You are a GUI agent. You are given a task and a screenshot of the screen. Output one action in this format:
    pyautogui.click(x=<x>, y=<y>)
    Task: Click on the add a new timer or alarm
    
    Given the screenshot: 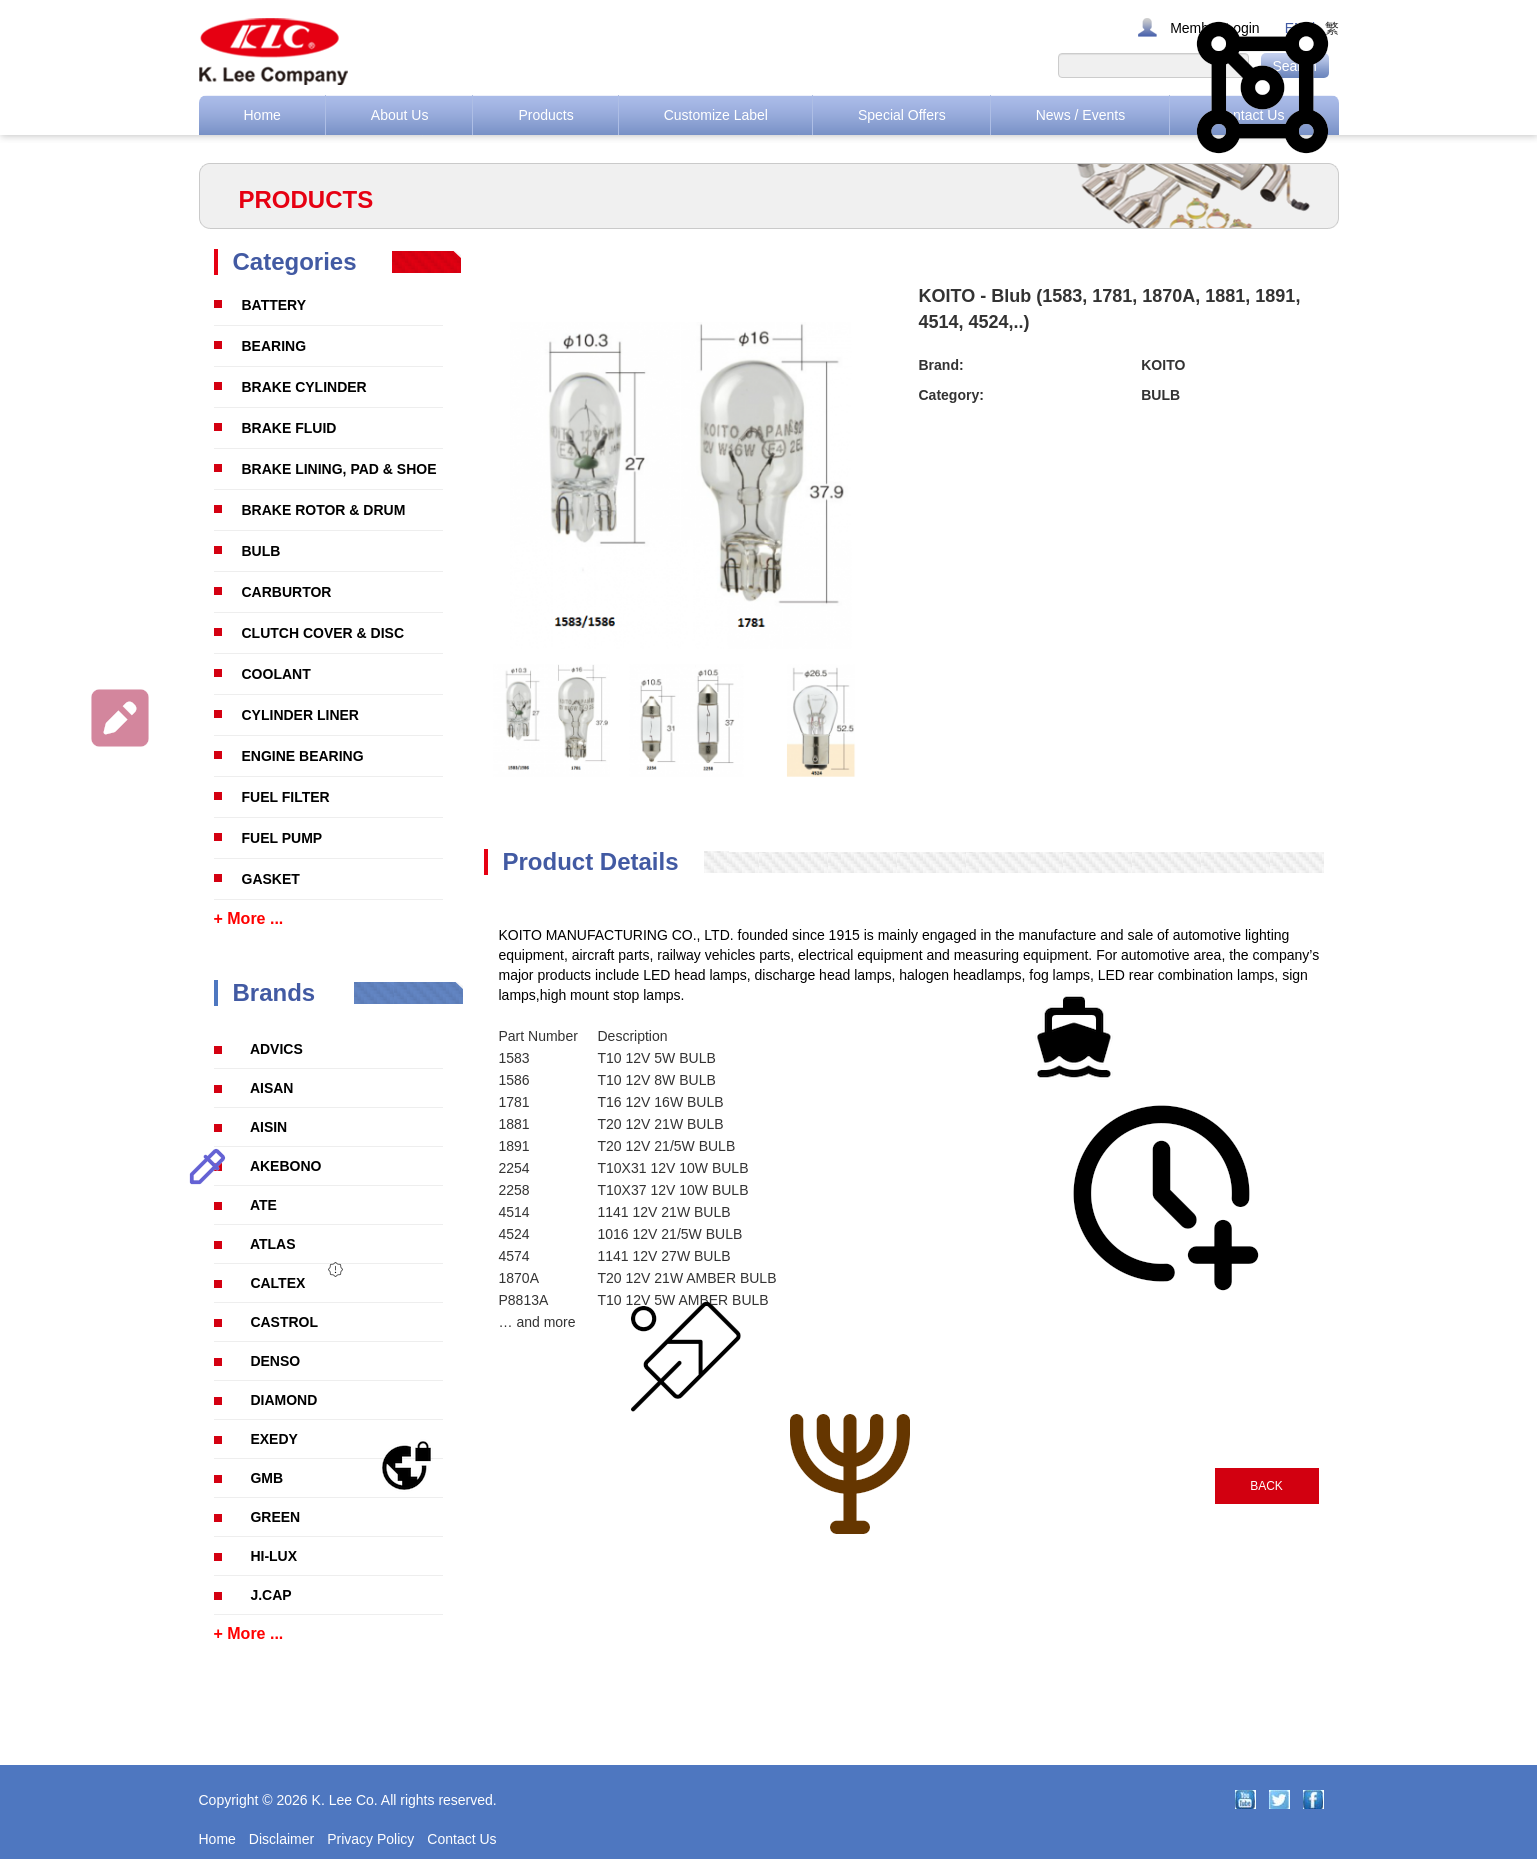 What is the action you would take?
    pyautogui.click(x=1161, y=1193)
    